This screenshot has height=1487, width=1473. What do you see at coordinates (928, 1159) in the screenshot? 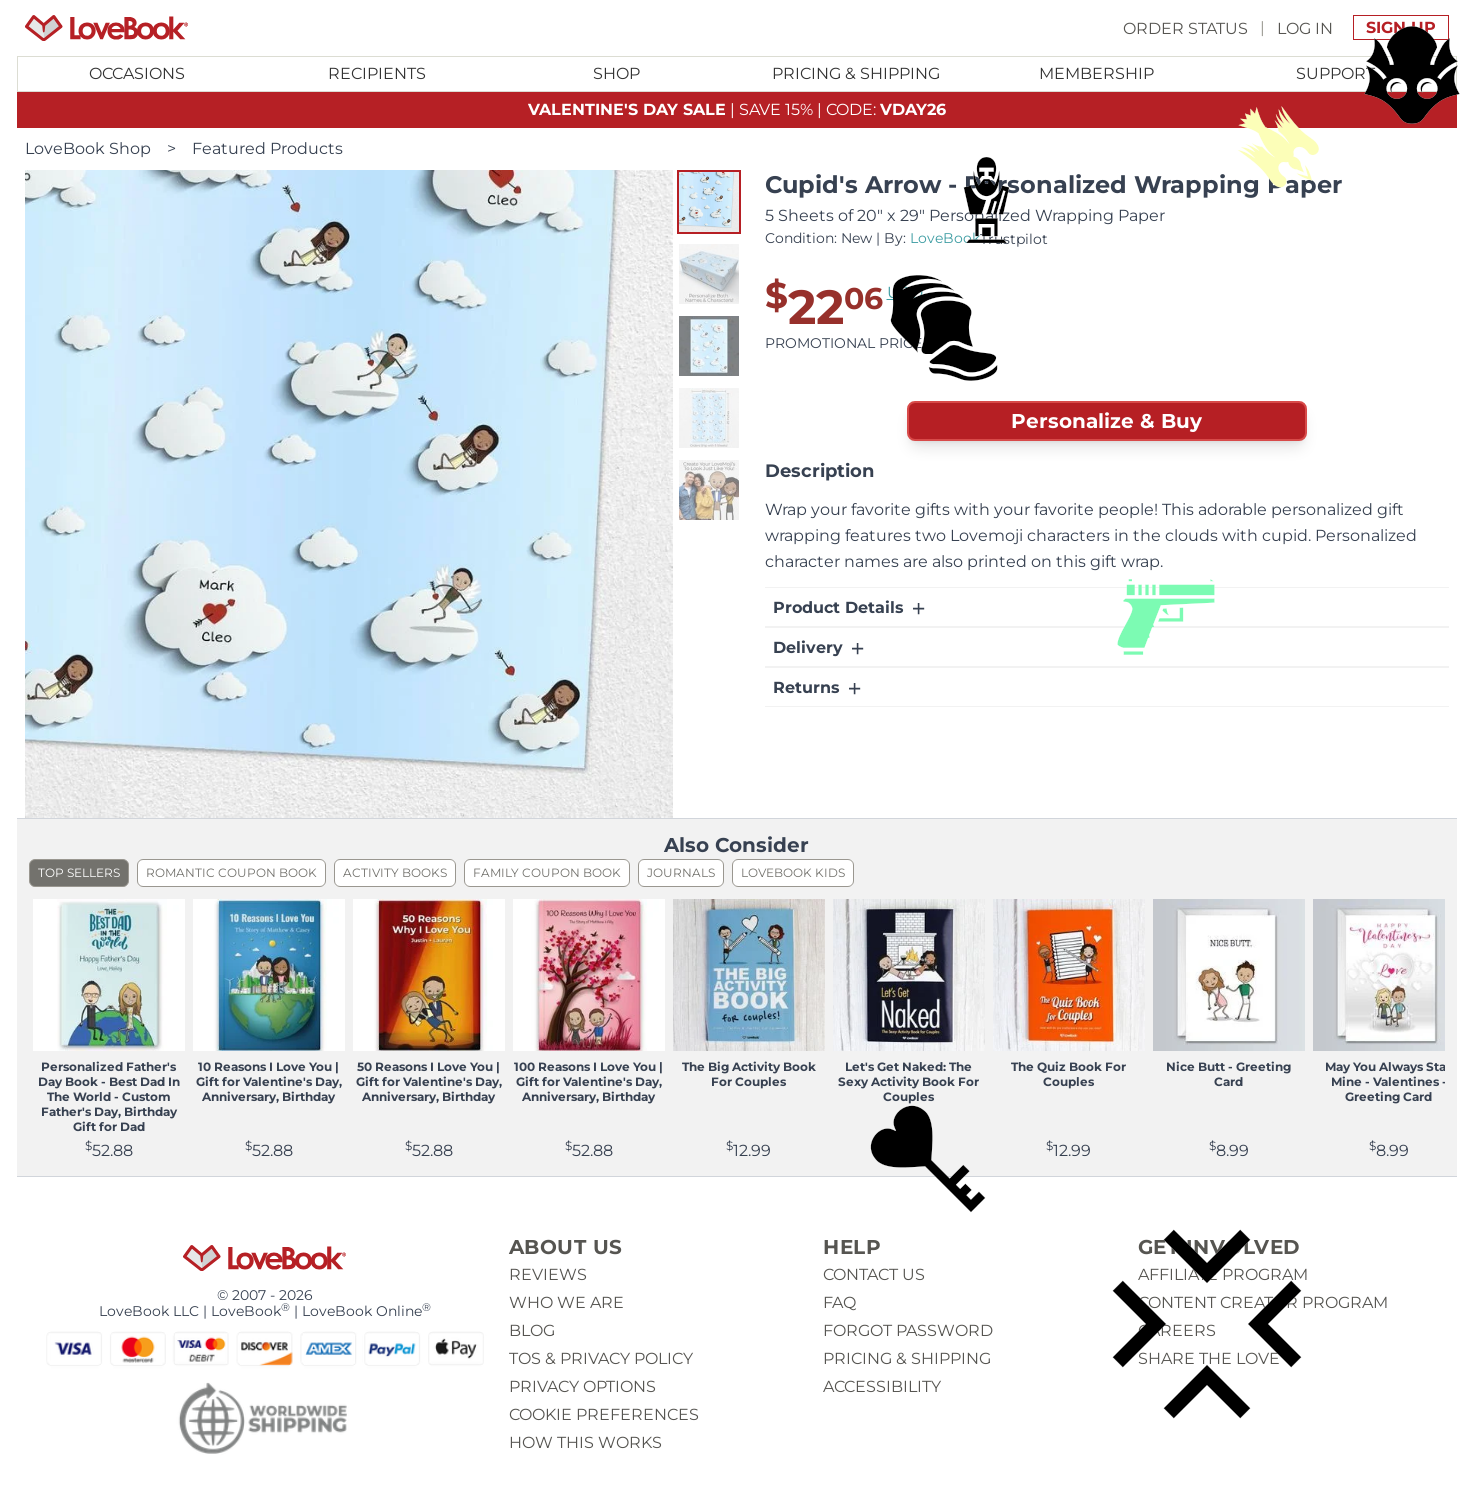
I see `unlock romantic or relationship-themed content` at bounding box center [928, 1159].